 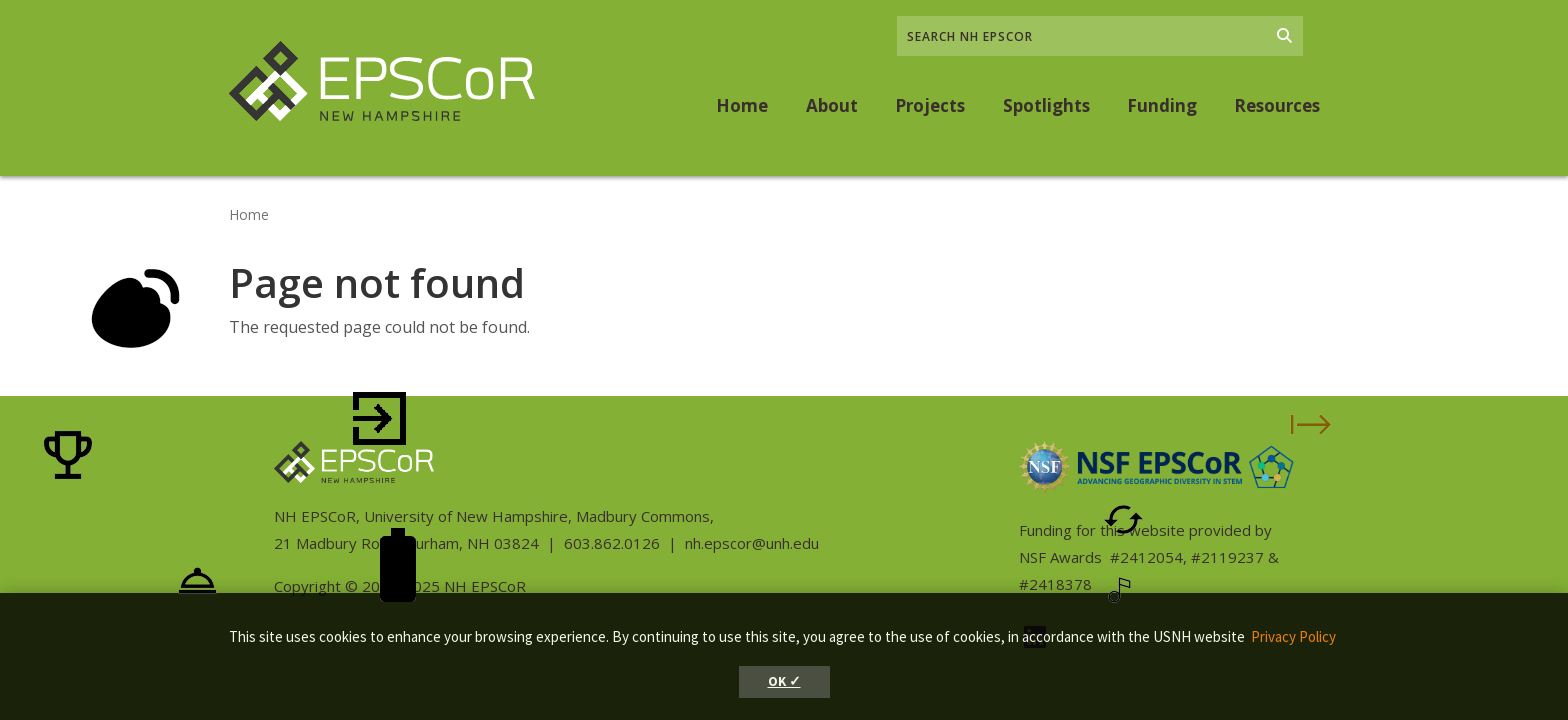 What do you see at coordinates (197, 580) in the screenshot?
I see `request room service or hotel amenities` at bounding box center [197, 580].